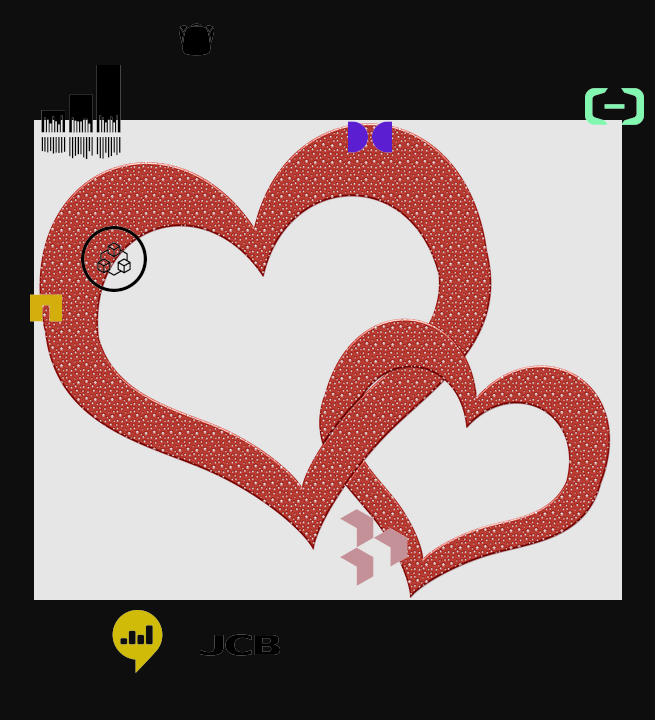 The image size is (655, 720). Describe the element at coordinates (370, 137) in the screenshot. I see `indicates dolby audio or surround sound support` at that location.